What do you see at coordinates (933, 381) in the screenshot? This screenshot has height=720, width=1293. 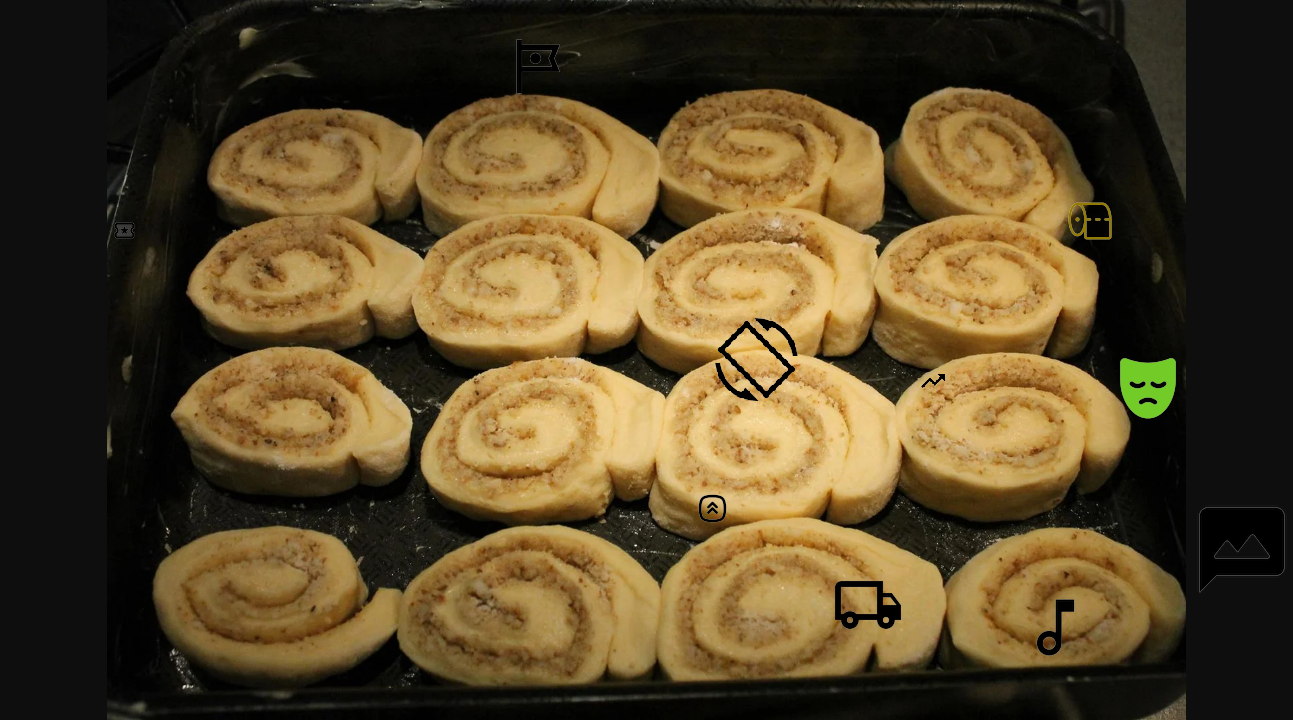 I see `view trending or popular content` at bounding box center [933, 381].